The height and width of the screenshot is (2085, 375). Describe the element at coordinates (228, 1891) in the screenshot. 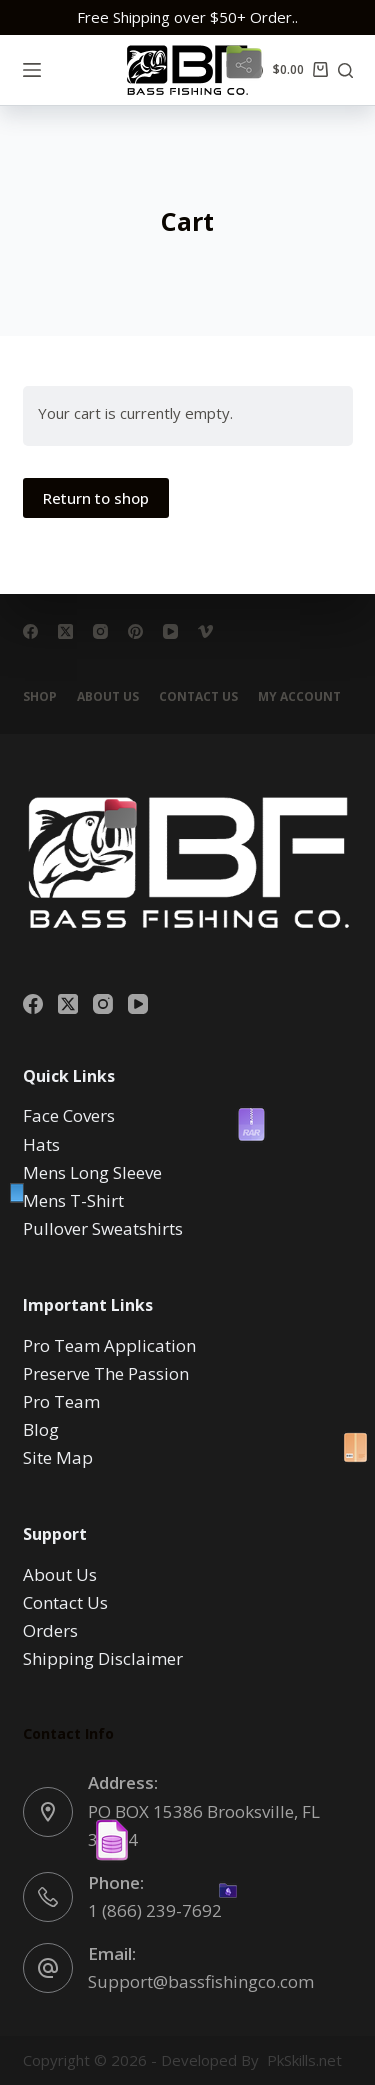

I see `open obsidian vault folder` at that location.